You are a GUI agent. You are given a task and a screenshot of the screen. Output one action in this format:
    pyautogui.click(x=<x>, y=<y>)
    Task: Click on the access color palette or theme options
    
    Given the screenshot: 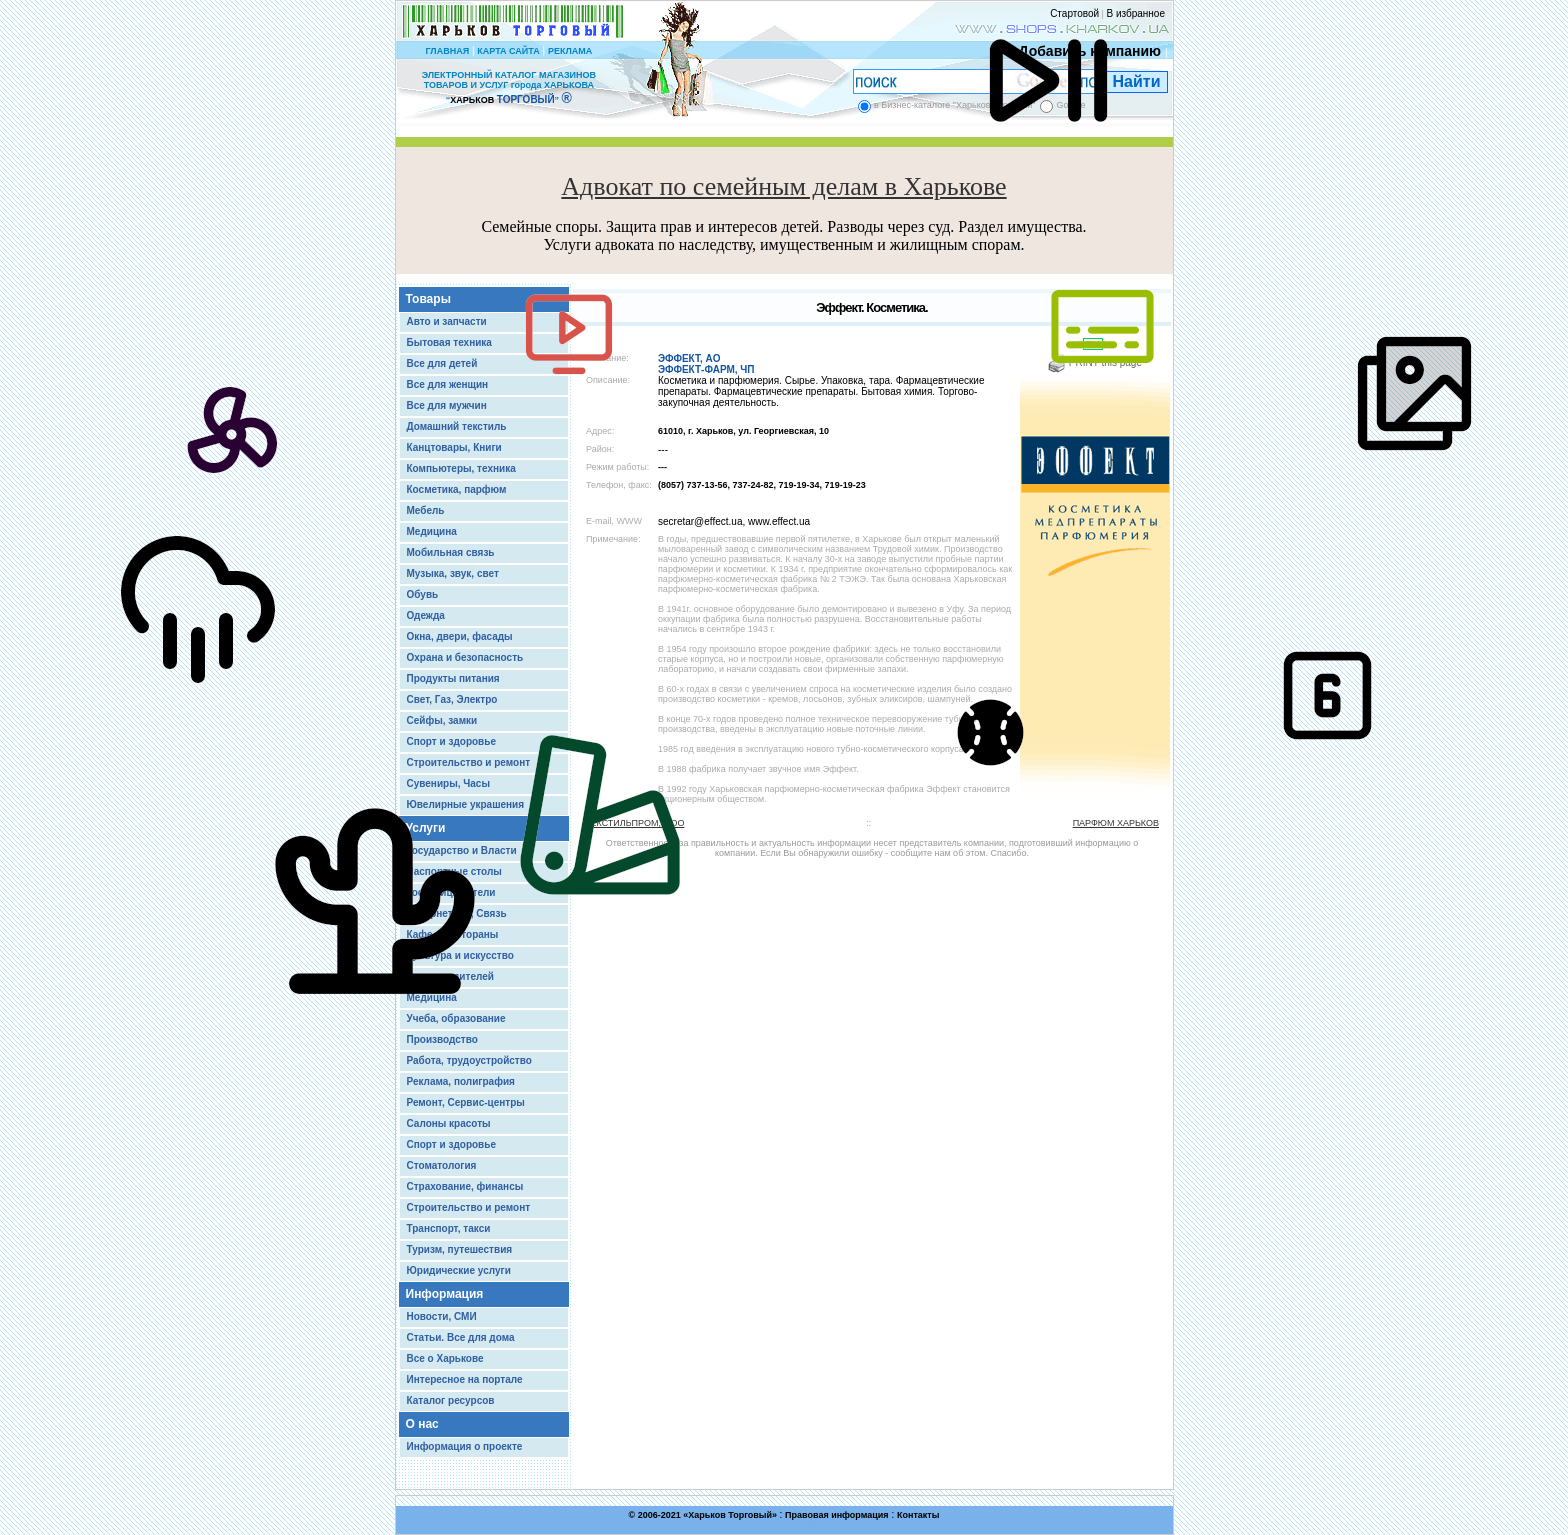 What is the action you would take?
    pyautogui.click(x=594, y=821)
    